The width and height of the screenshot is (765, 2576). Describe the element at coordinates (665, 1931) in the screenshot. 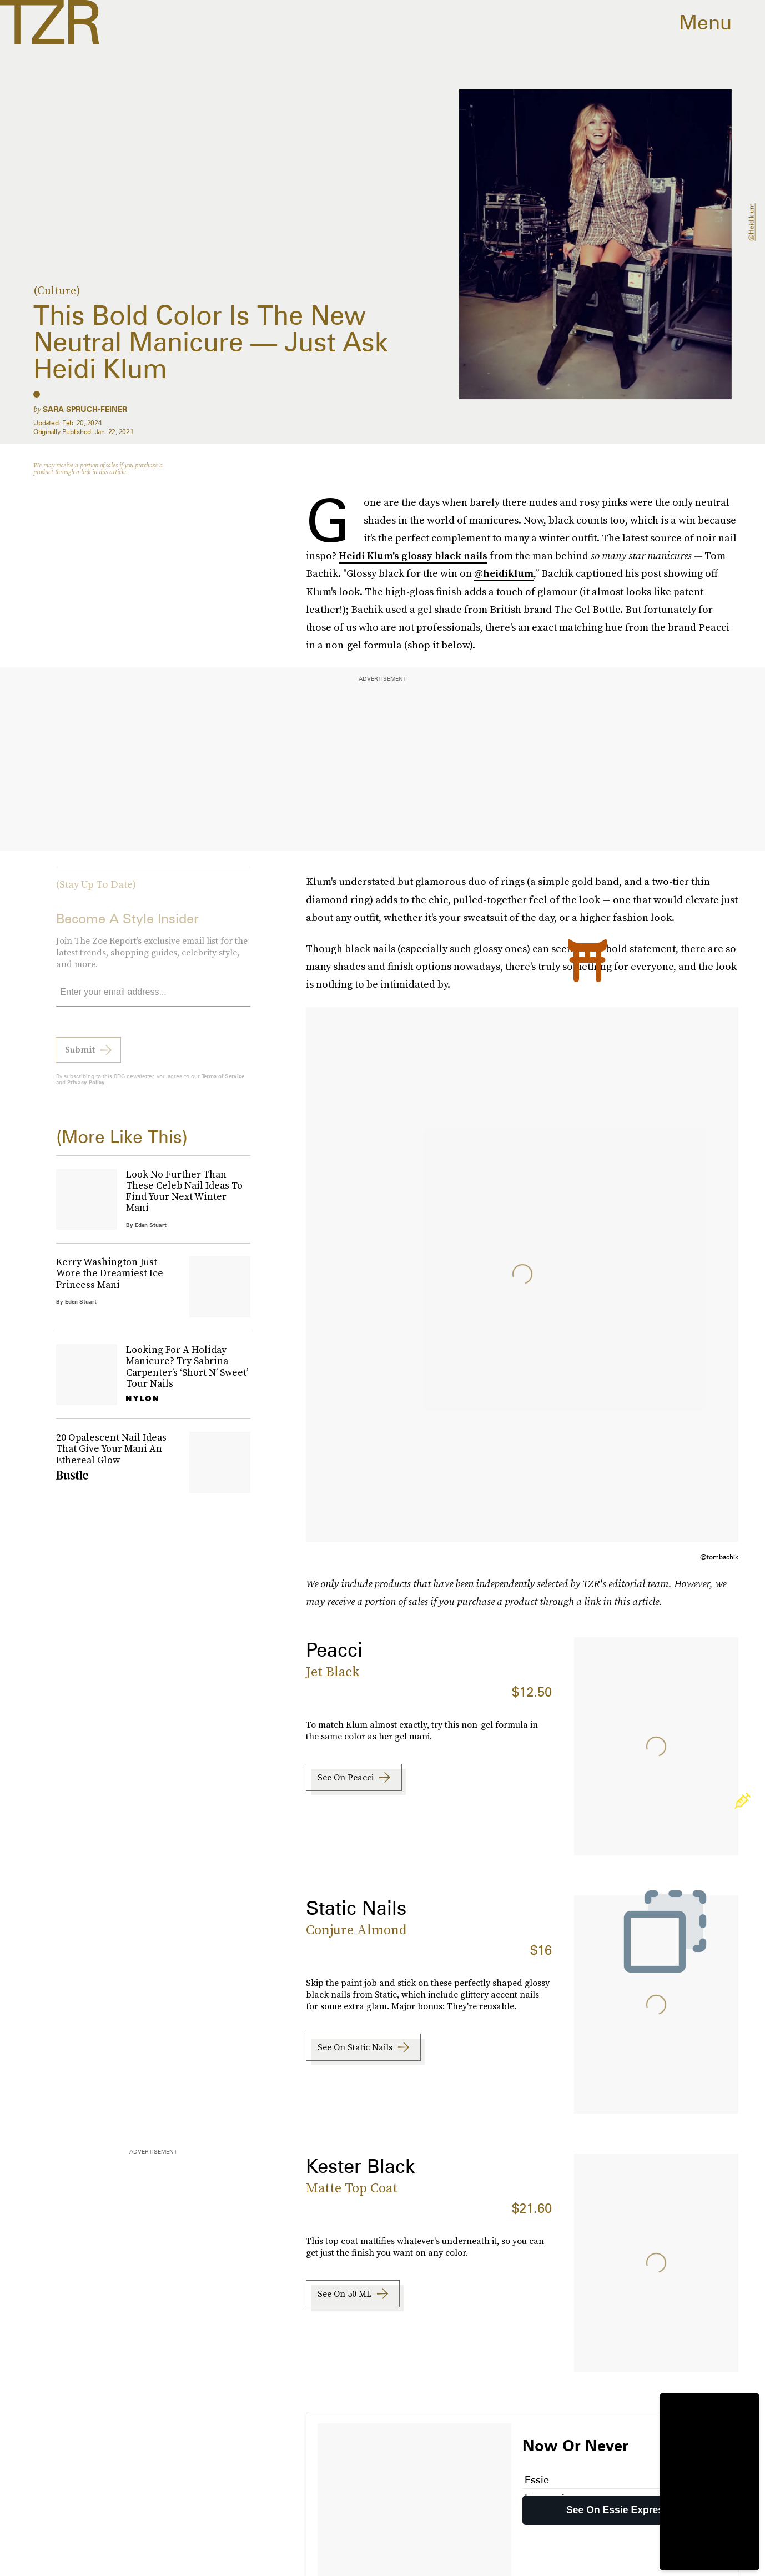

I see `select background layer` at that location.